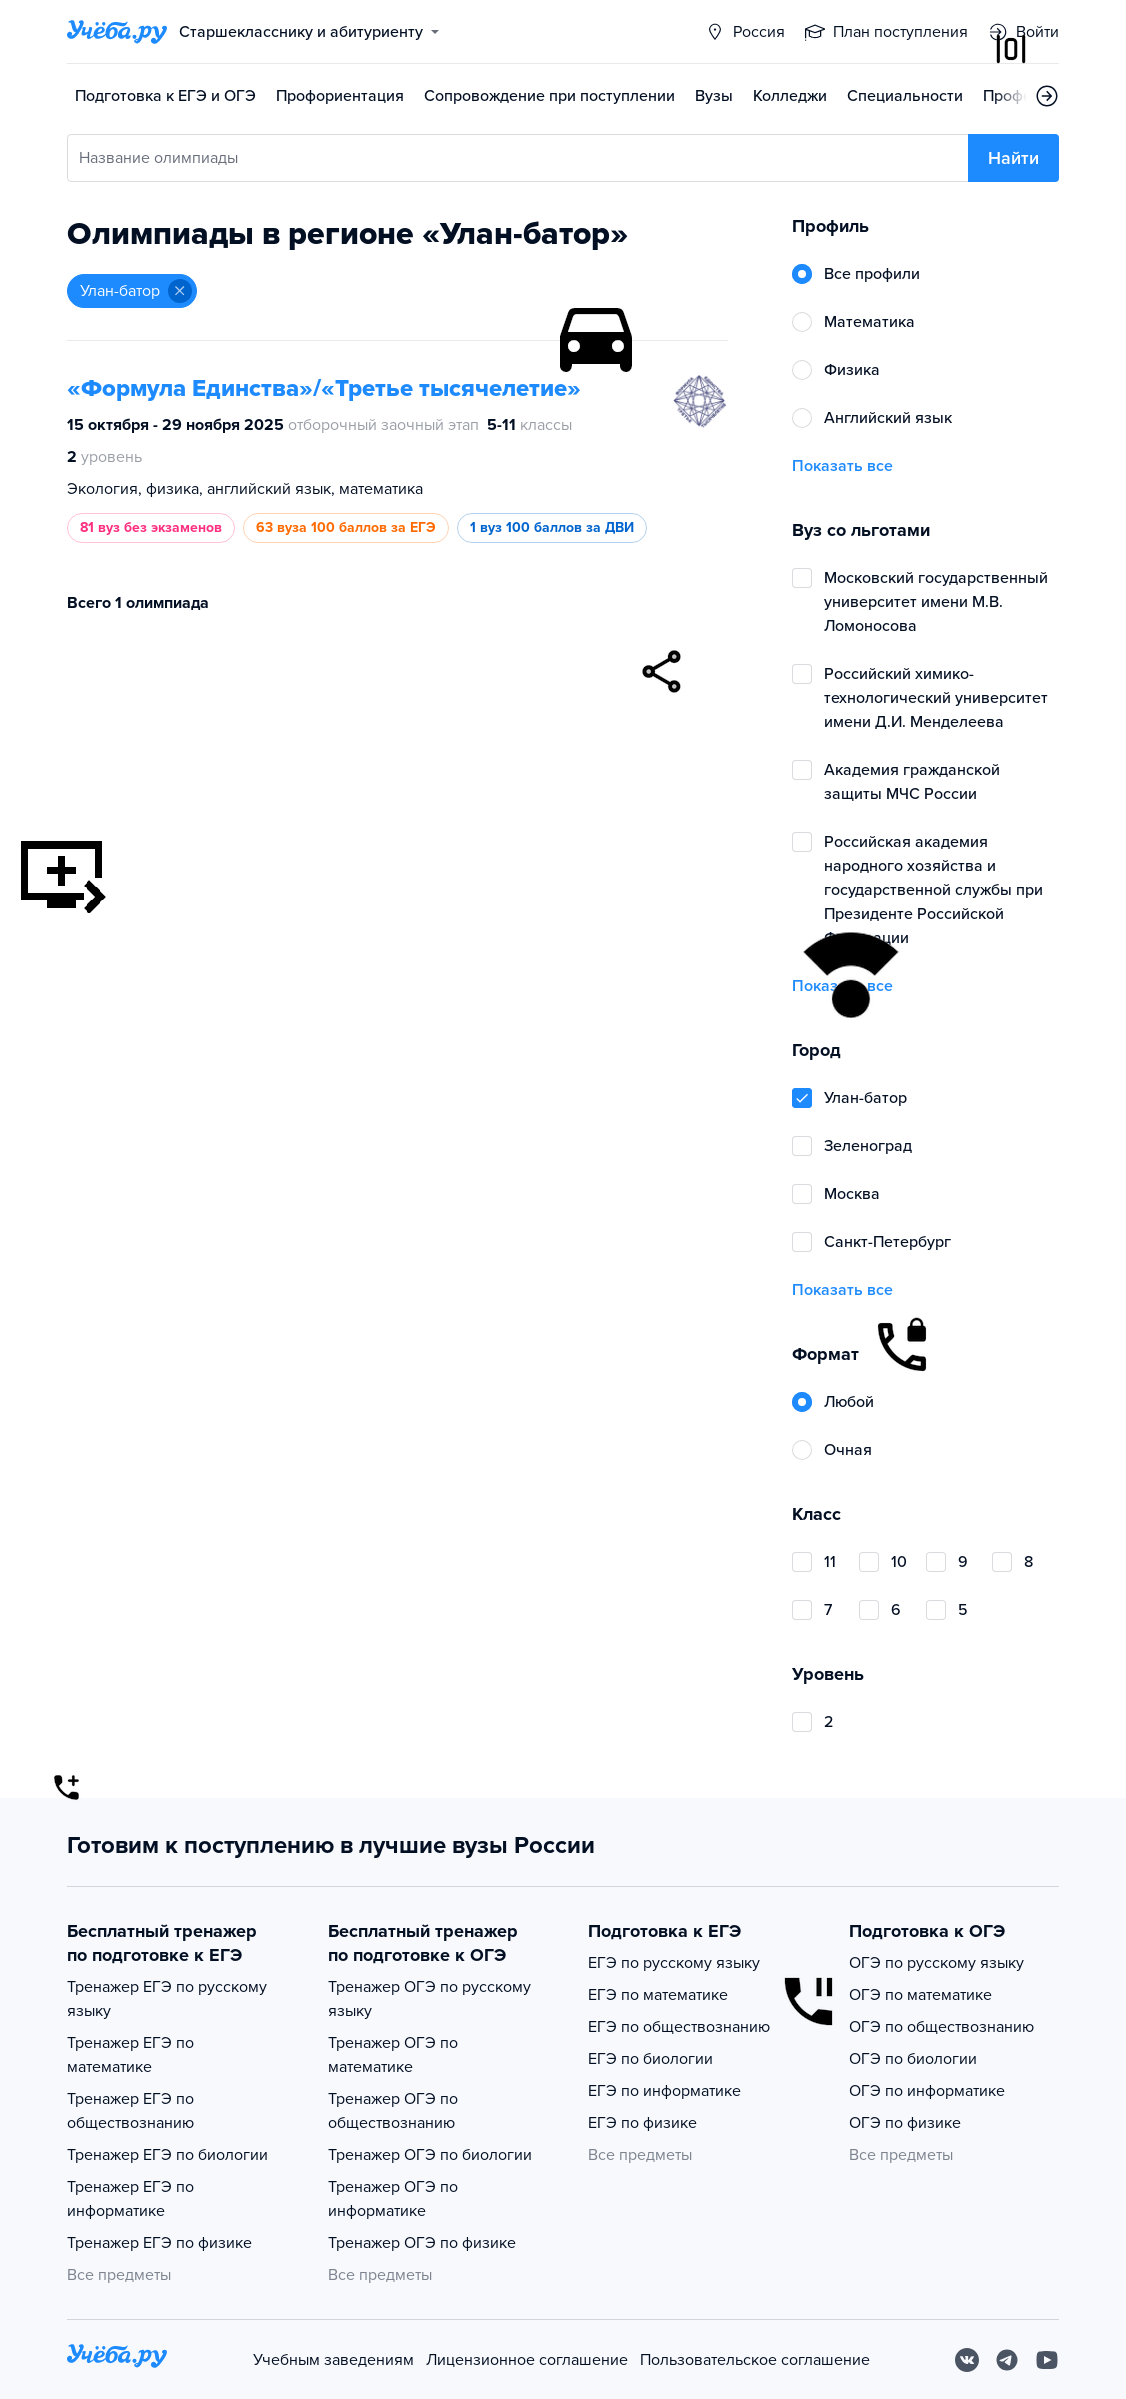 This screenshot has width=1126, height=2399. I want to click on get driving directions, so click(596, 336).